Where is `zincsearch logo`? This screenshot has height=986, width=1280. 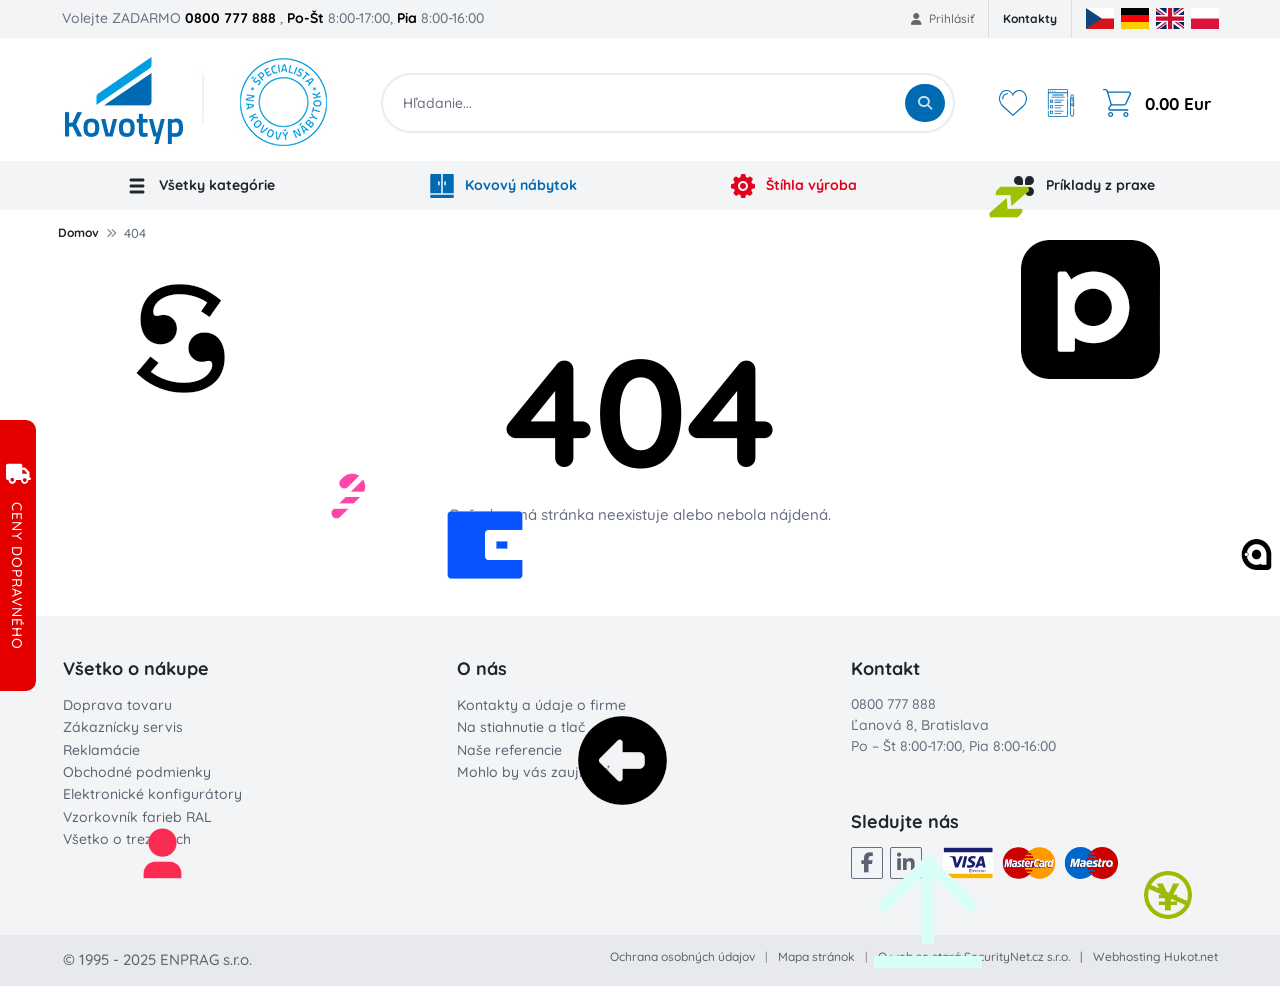 zincsearch logo is located at coordinates (1009, 202).